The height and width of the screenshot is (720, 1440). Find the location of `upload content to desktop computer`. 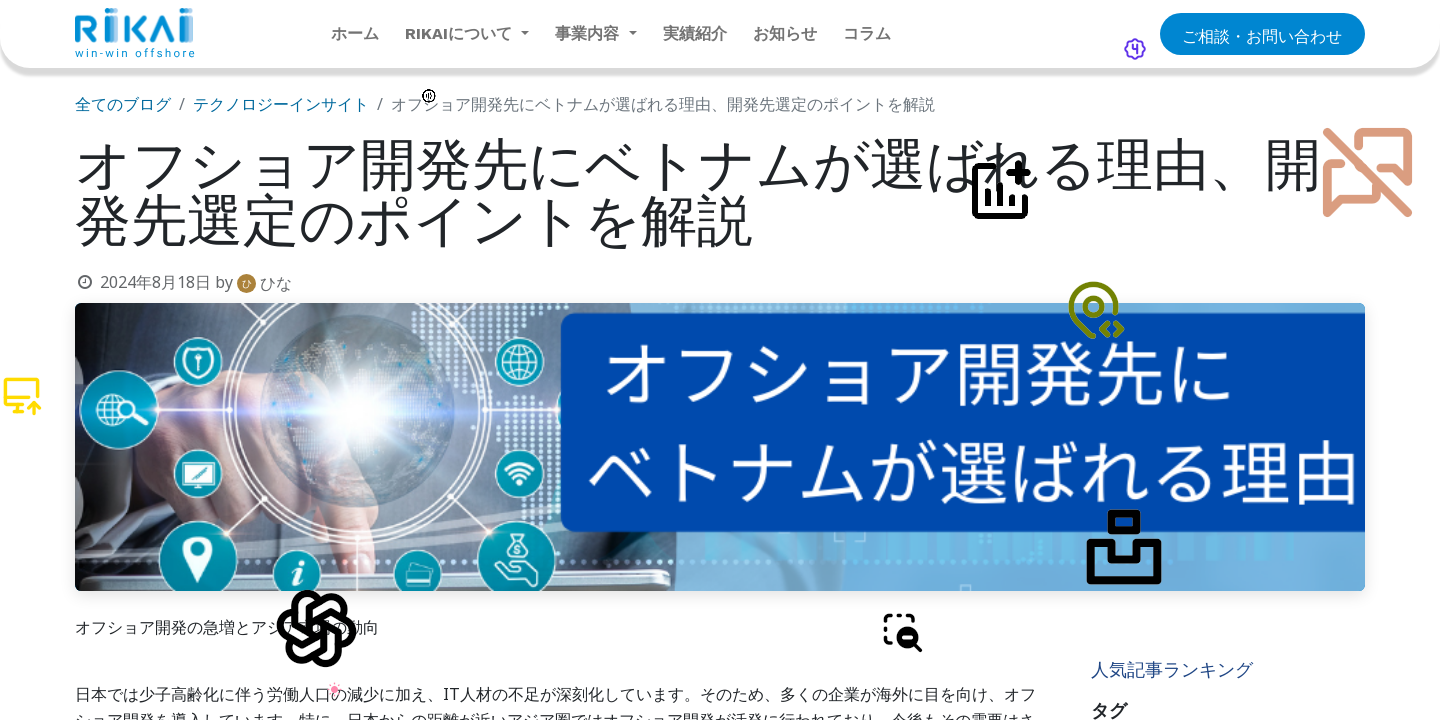

upload content to desktop computer is located at coordinates (21, 395).